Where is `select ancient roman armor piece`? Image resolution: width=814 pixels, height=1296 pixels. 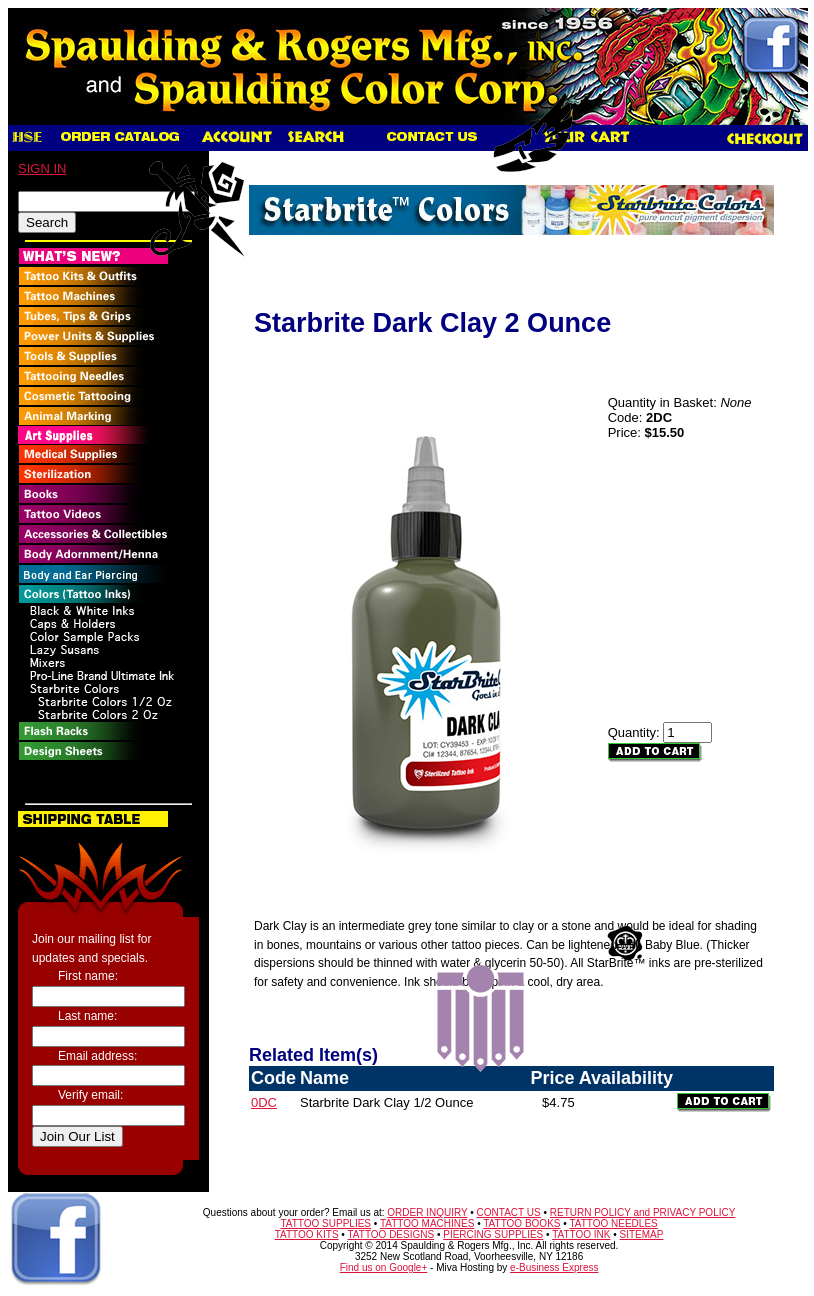 select ancient roman armor piece is located at coordinates (480, 1018).